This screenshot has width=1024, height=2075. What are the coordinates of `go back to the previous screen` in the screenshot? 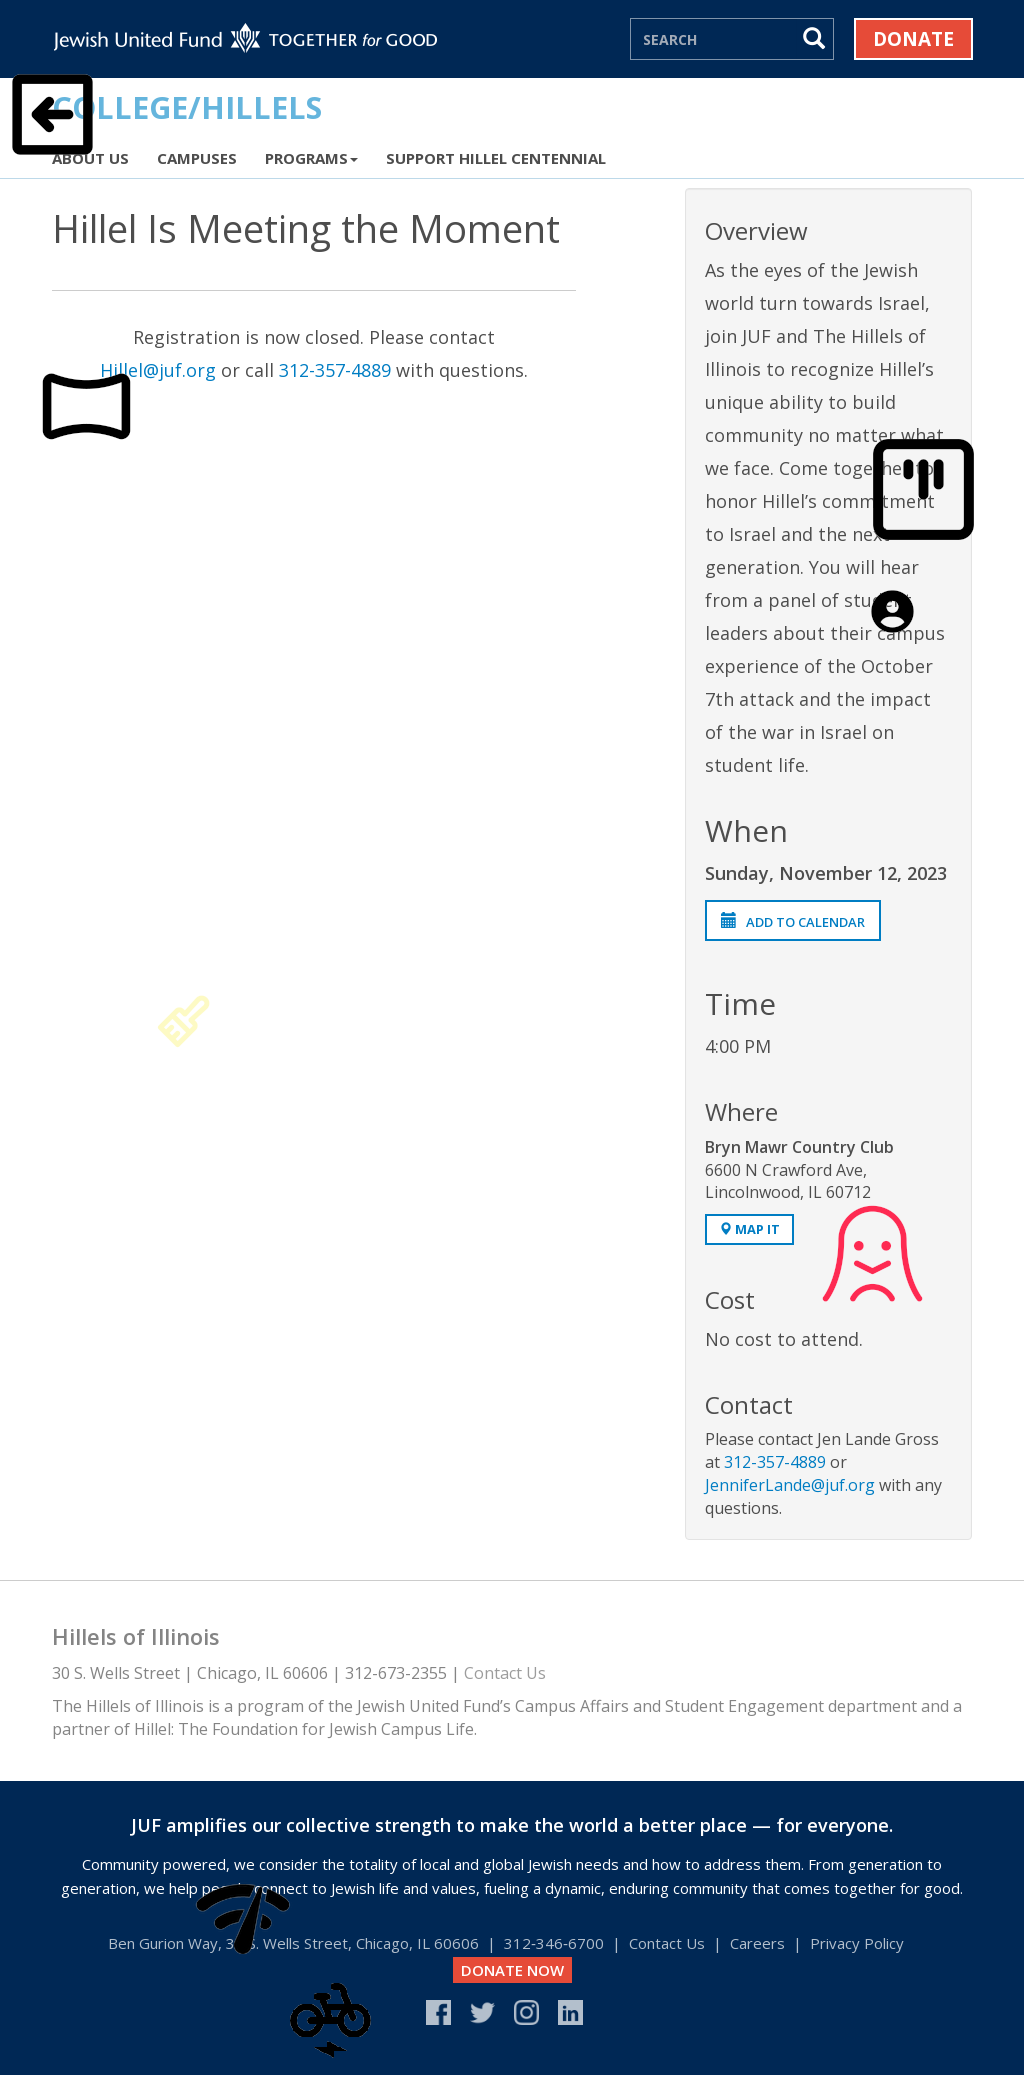 It's located at (52, 114).